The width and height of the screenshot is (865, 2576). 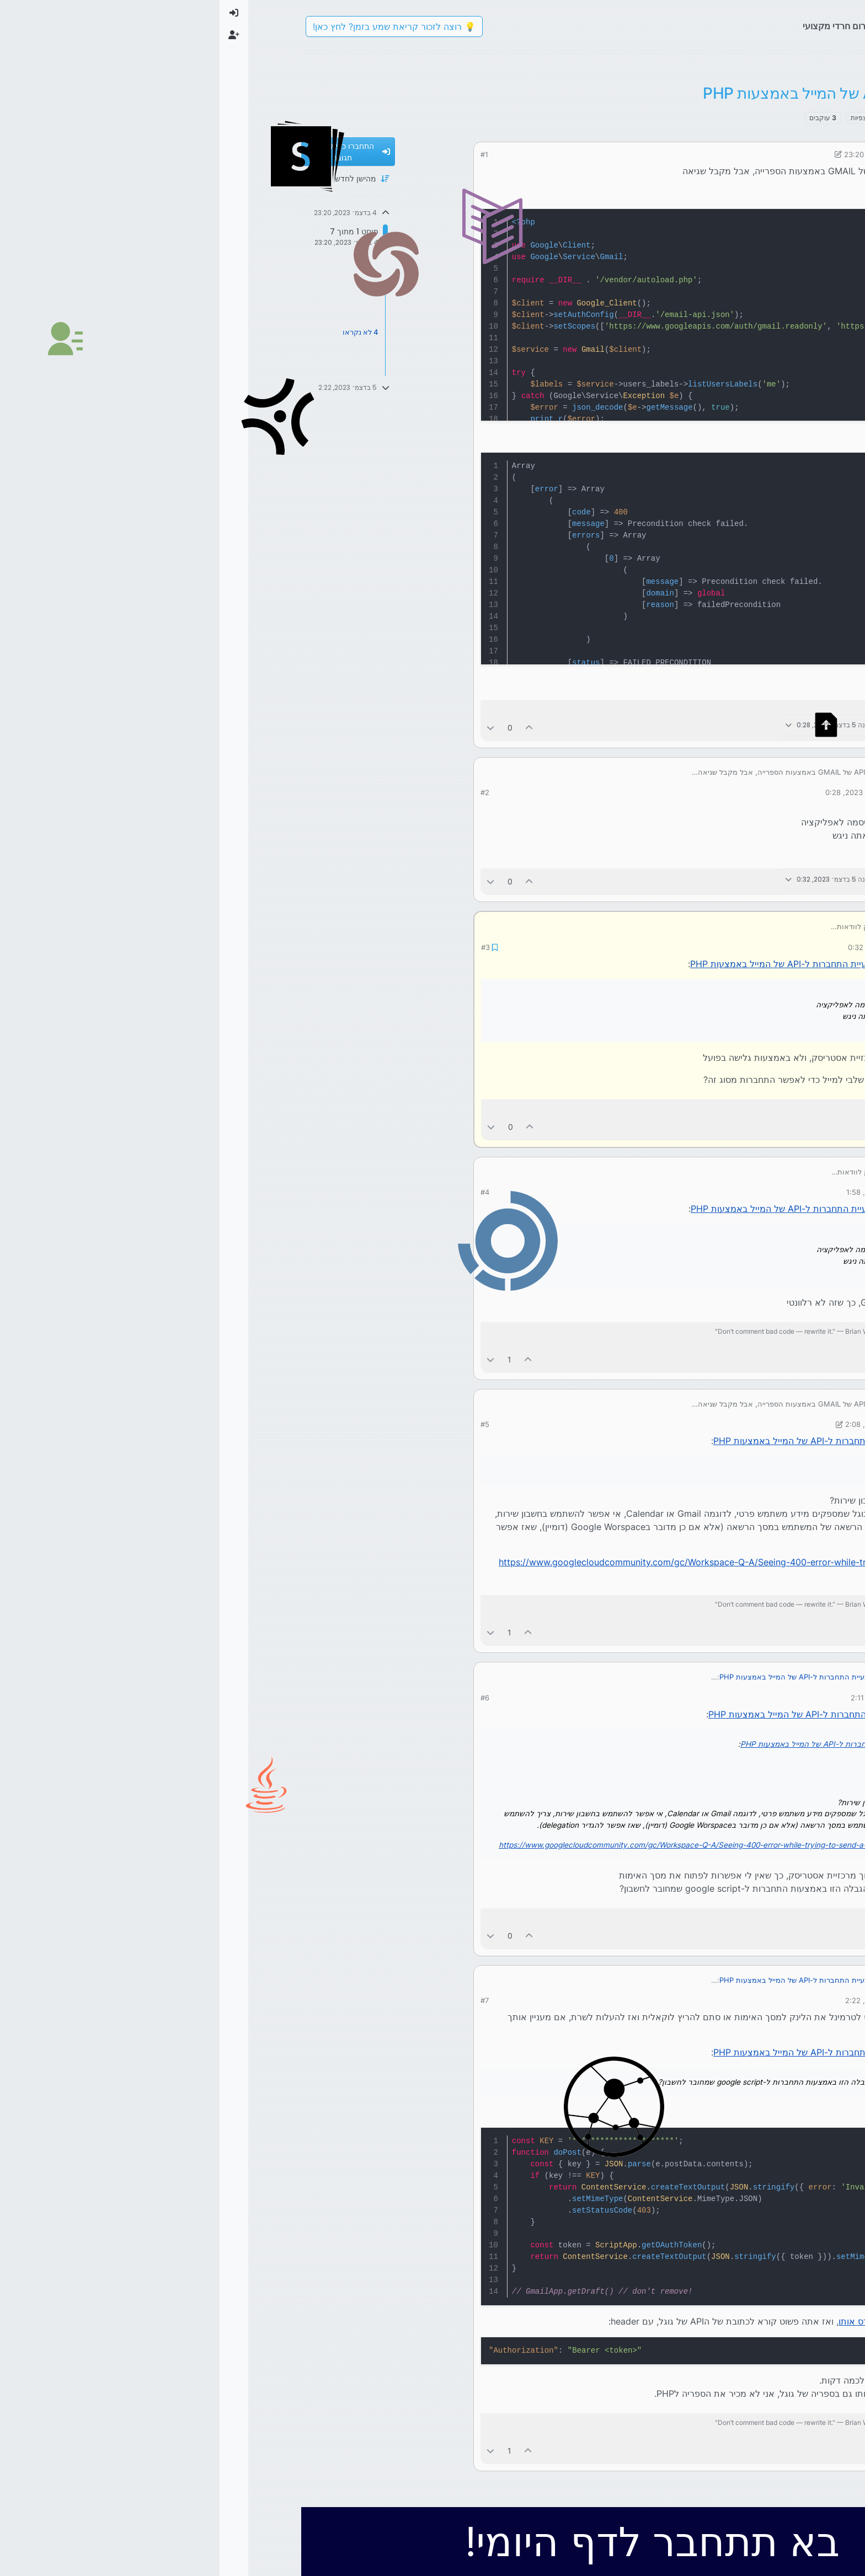 What do you see at coordinates (386, 264) in the screenshot?
I see `open the sololearn app` at bounding box center [386, 264].